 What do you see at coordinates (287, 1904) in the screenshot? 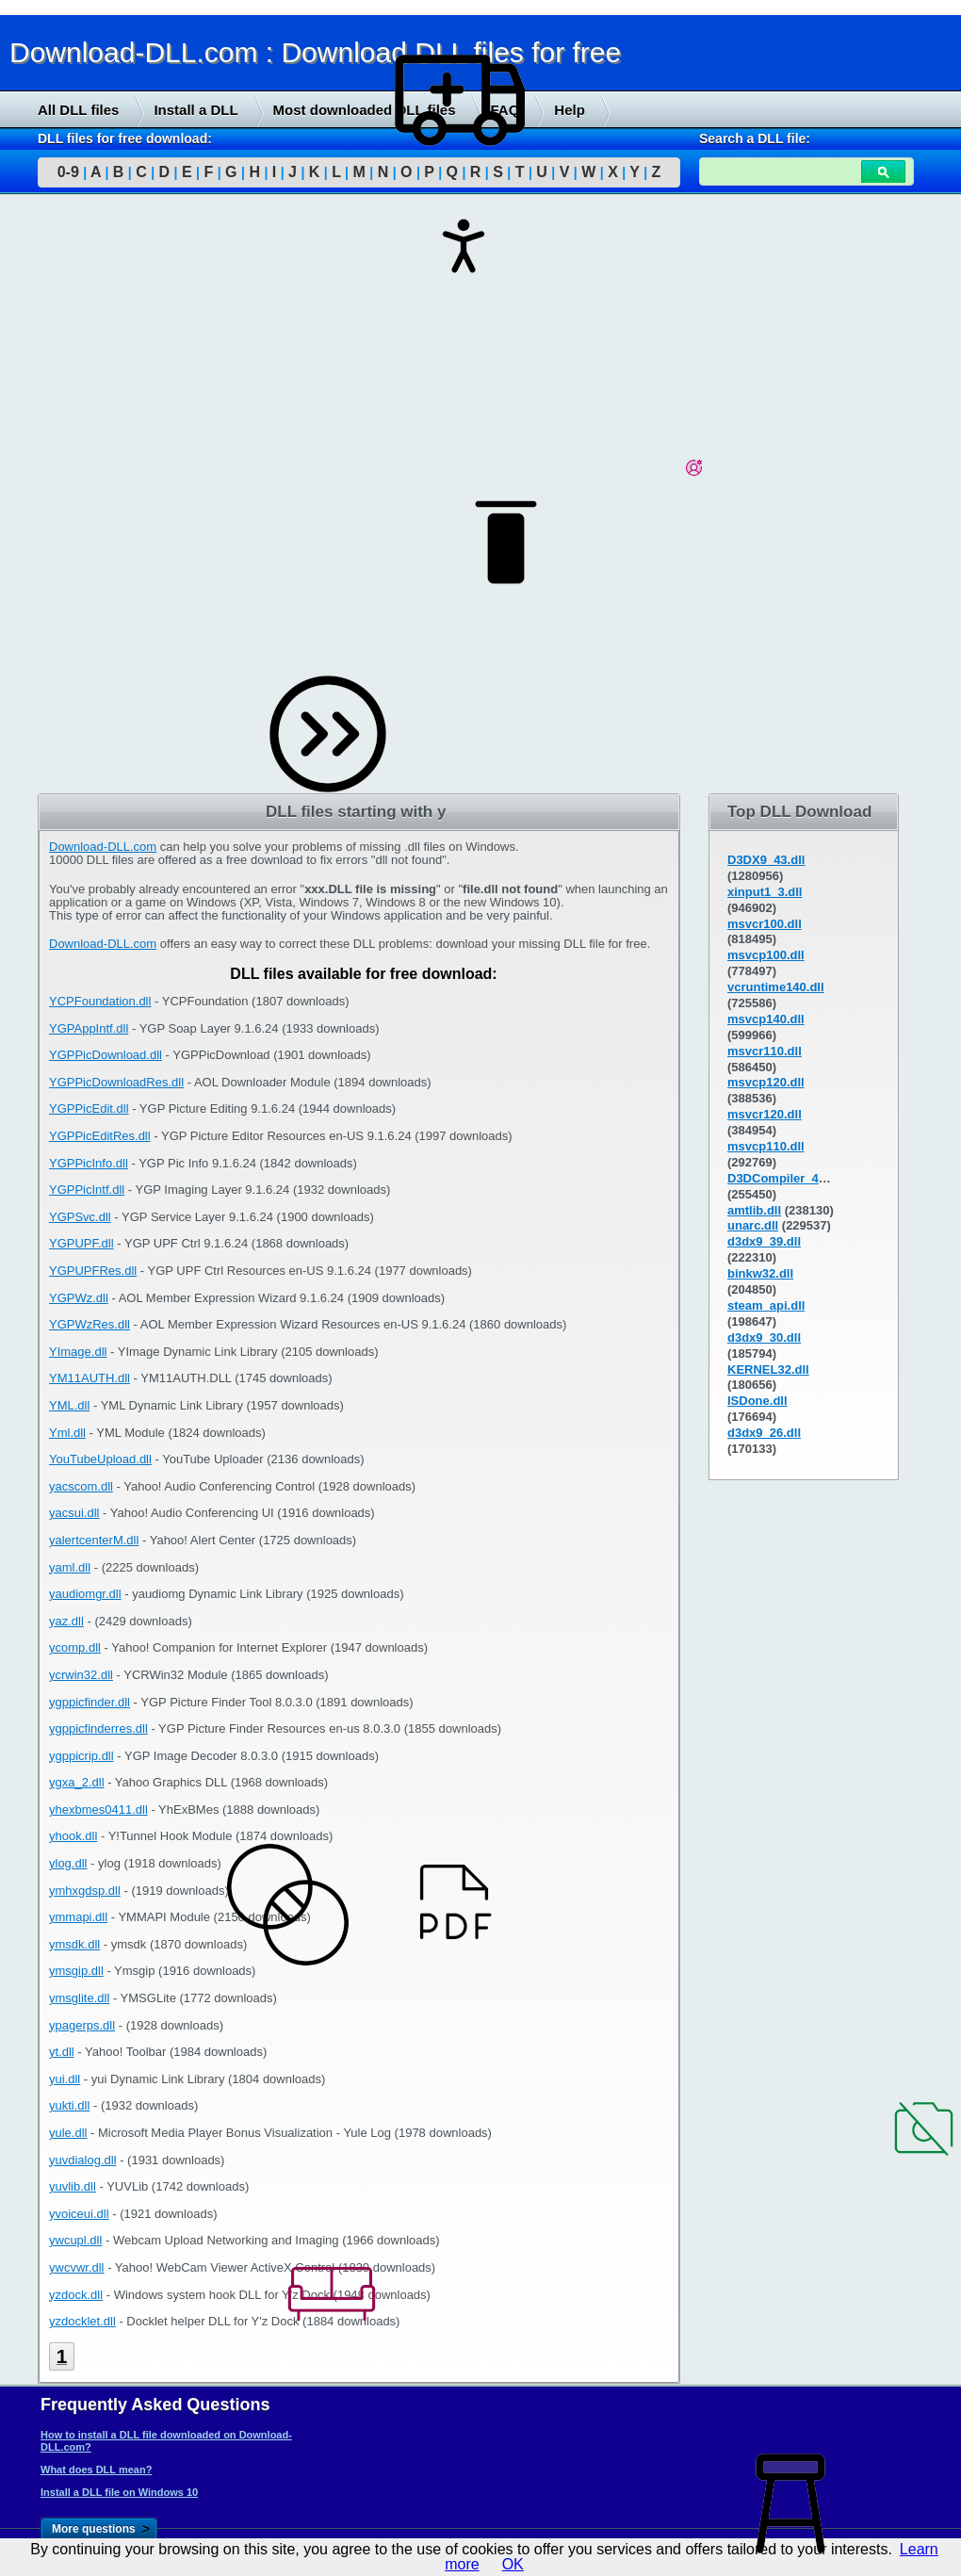
I see `apply intersect operation to selected shapes` at bounding box center [287, 1904].